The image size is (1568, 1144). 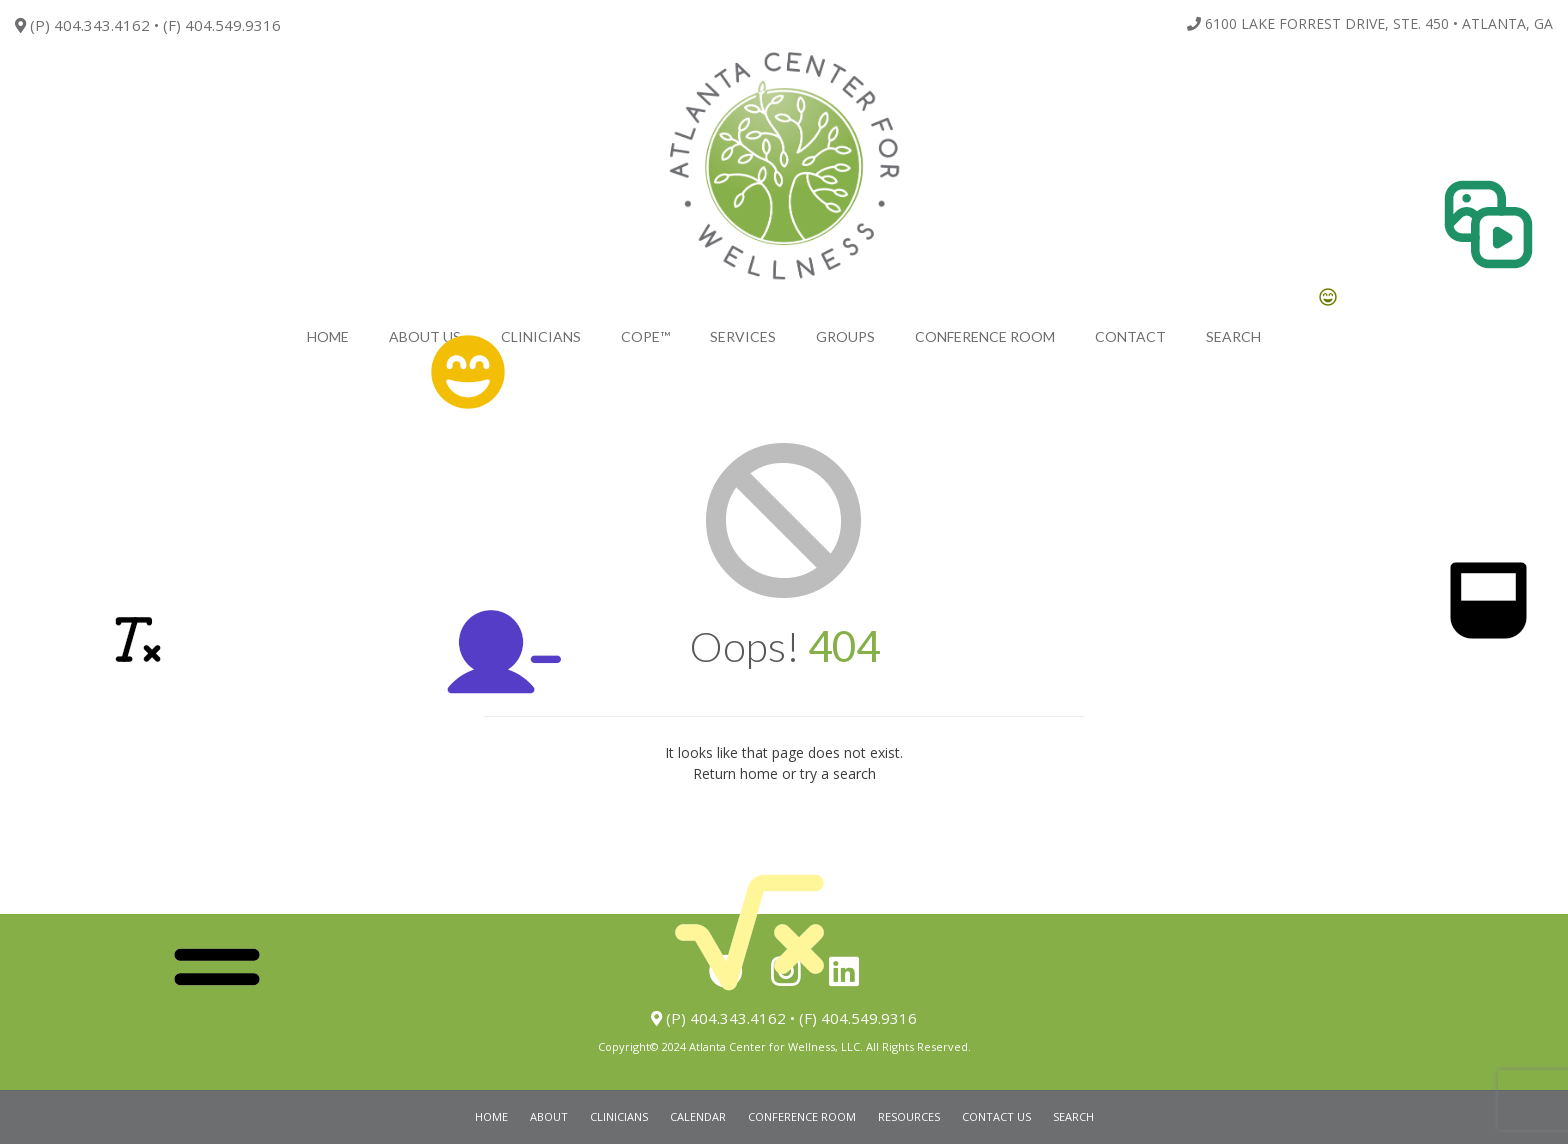 What do you see at coordinates (1488, 600) in the screenshot?
I see `access bar or drinks menu` at bounding box center [1488, 600].